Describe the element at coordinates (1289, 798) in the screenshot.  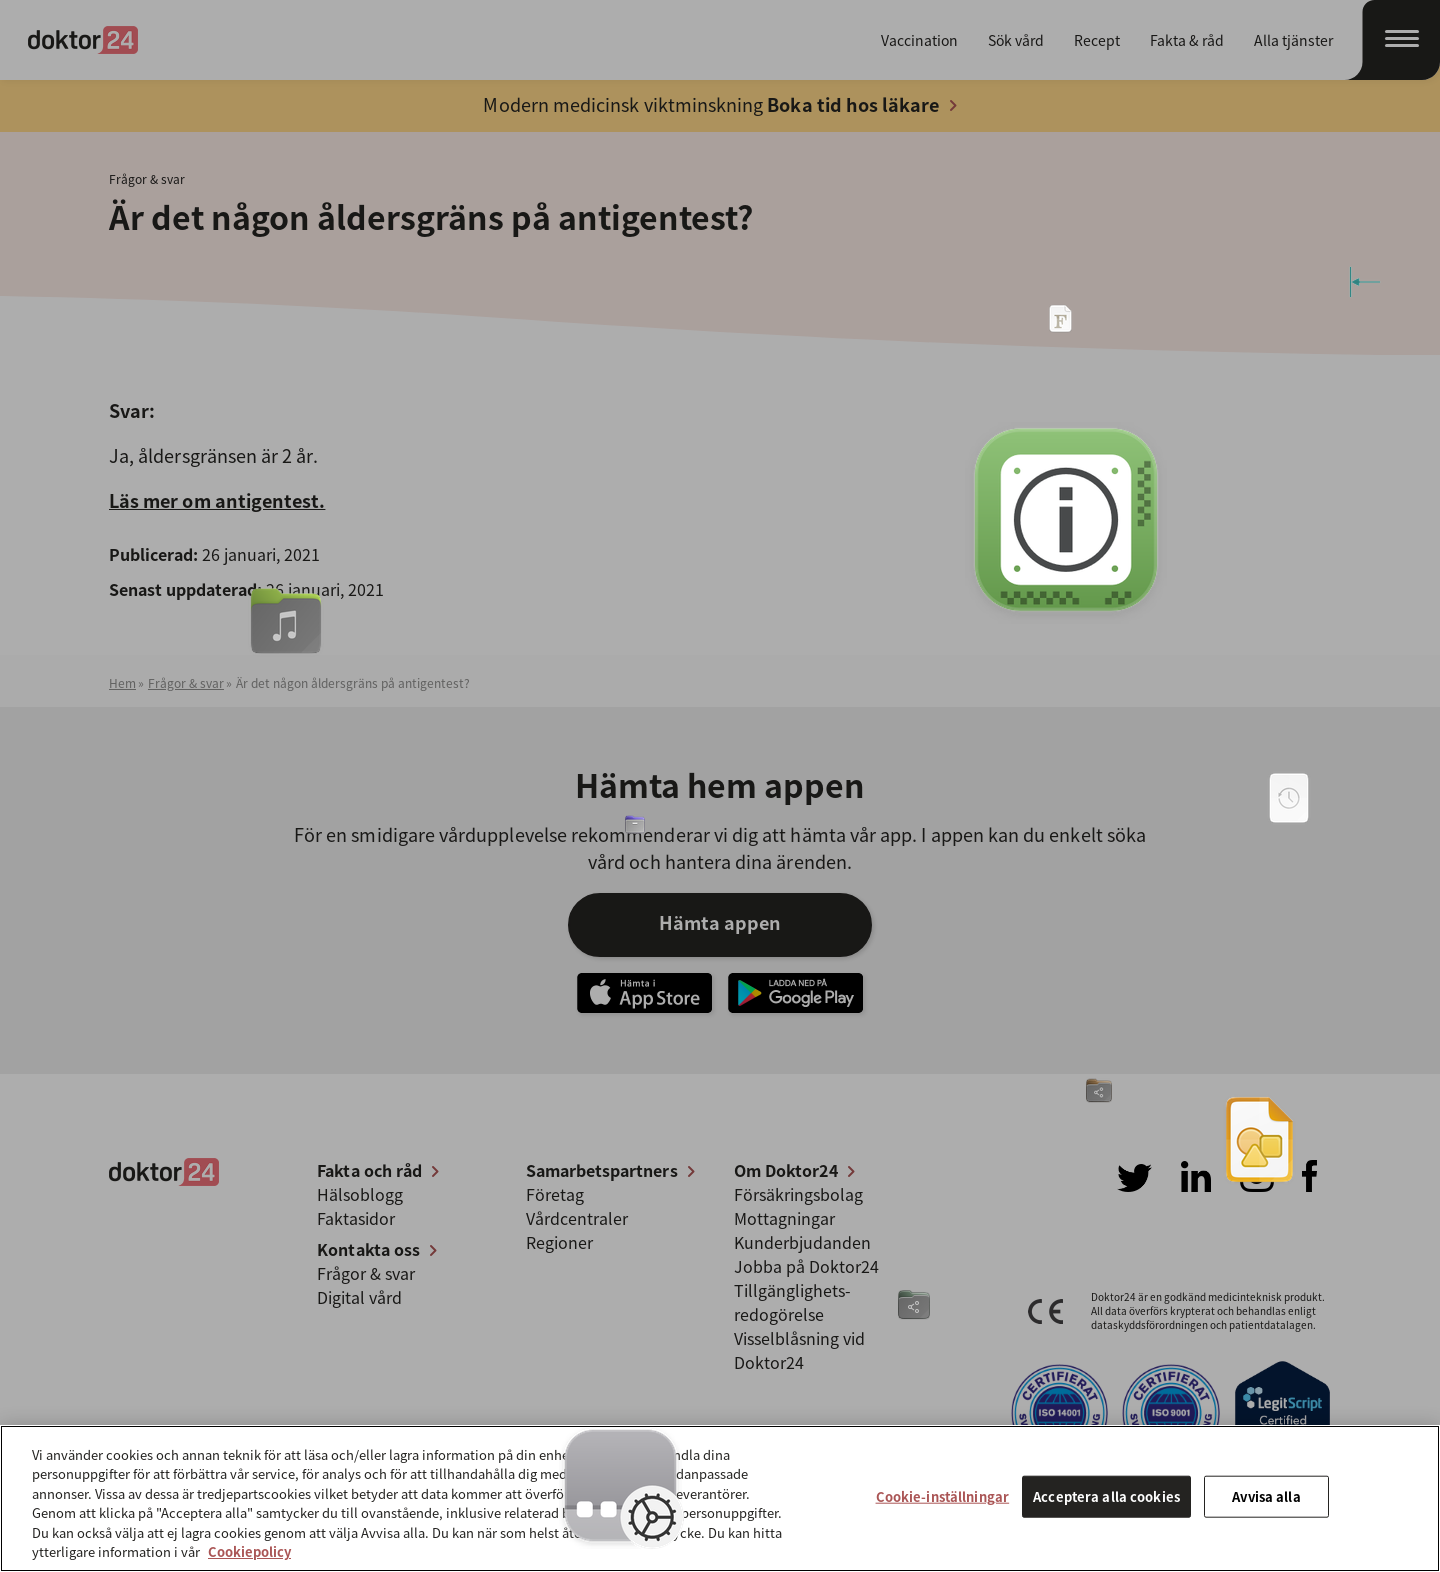
I see `a deleted or trashed file` at that location.